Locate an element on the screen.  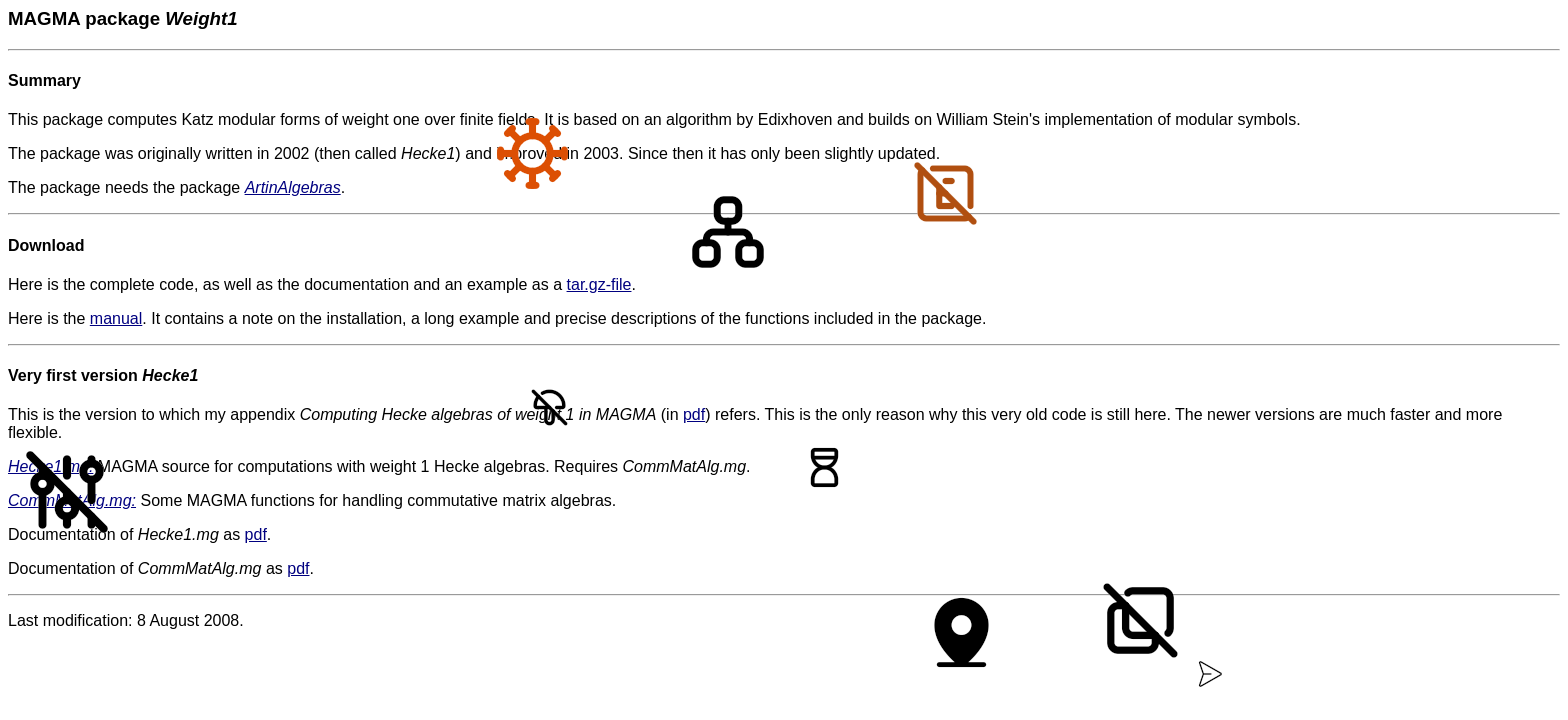
explicit content filter is enabled is located at coordinates (945, 193).